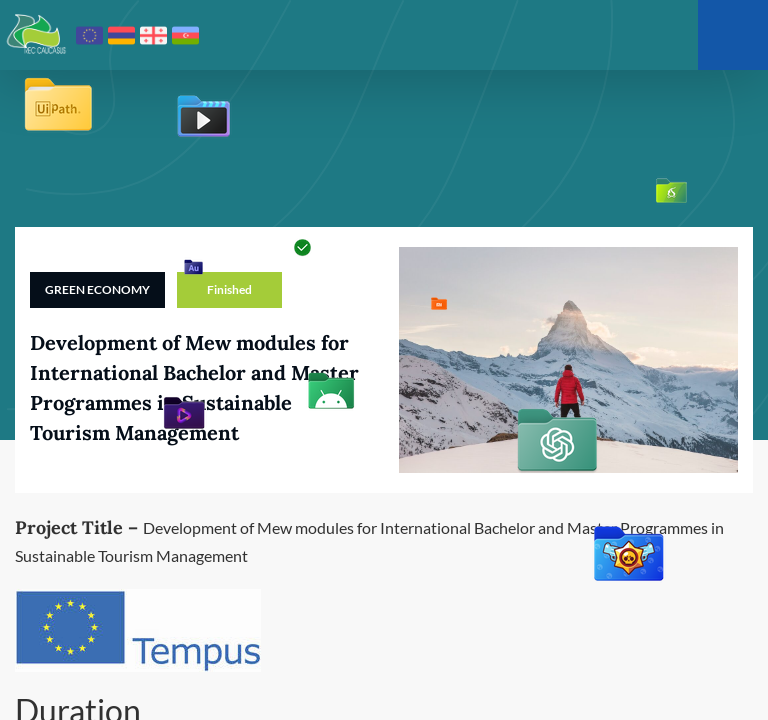 The height and width of the screenshot is (720, 768). What do you see at coordinates (671, 191) in the screenshot?
I see `open your GameJolt games folder` at bounding box center [671, 191].